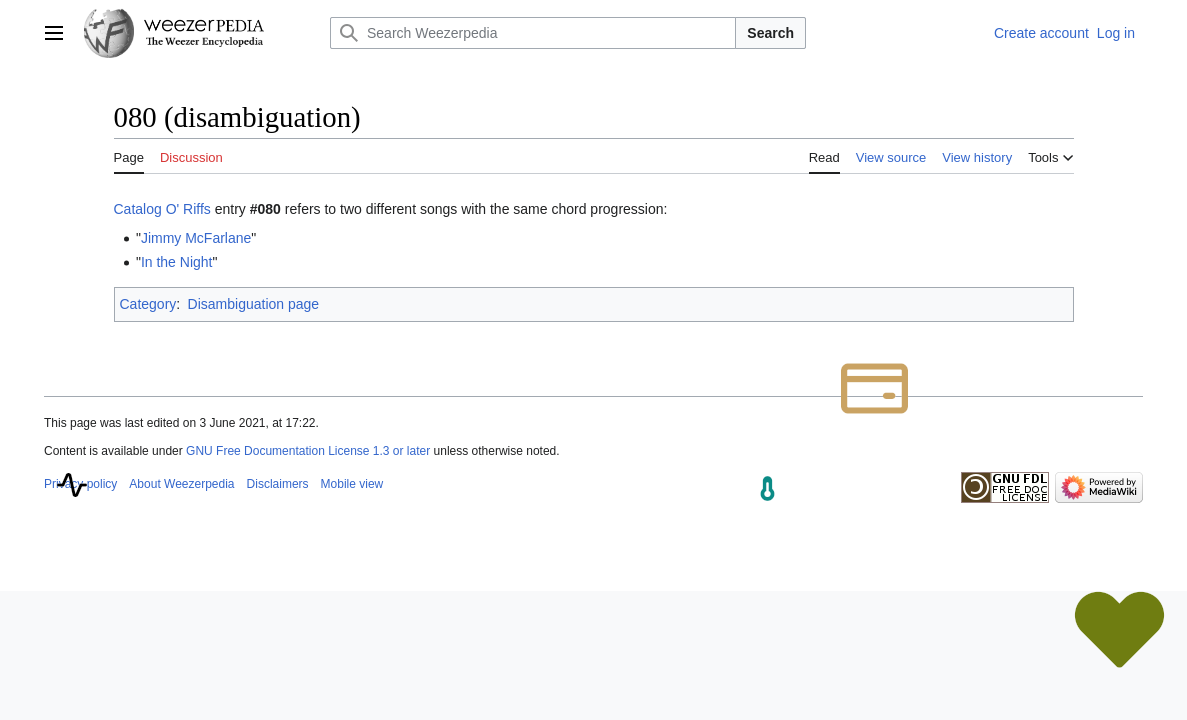 This screenshot has height=720, width=1187. What do you see at coordinates (874, 388) in the screenshot?
I see `manage payment methods` at bounding box center [874, 388].